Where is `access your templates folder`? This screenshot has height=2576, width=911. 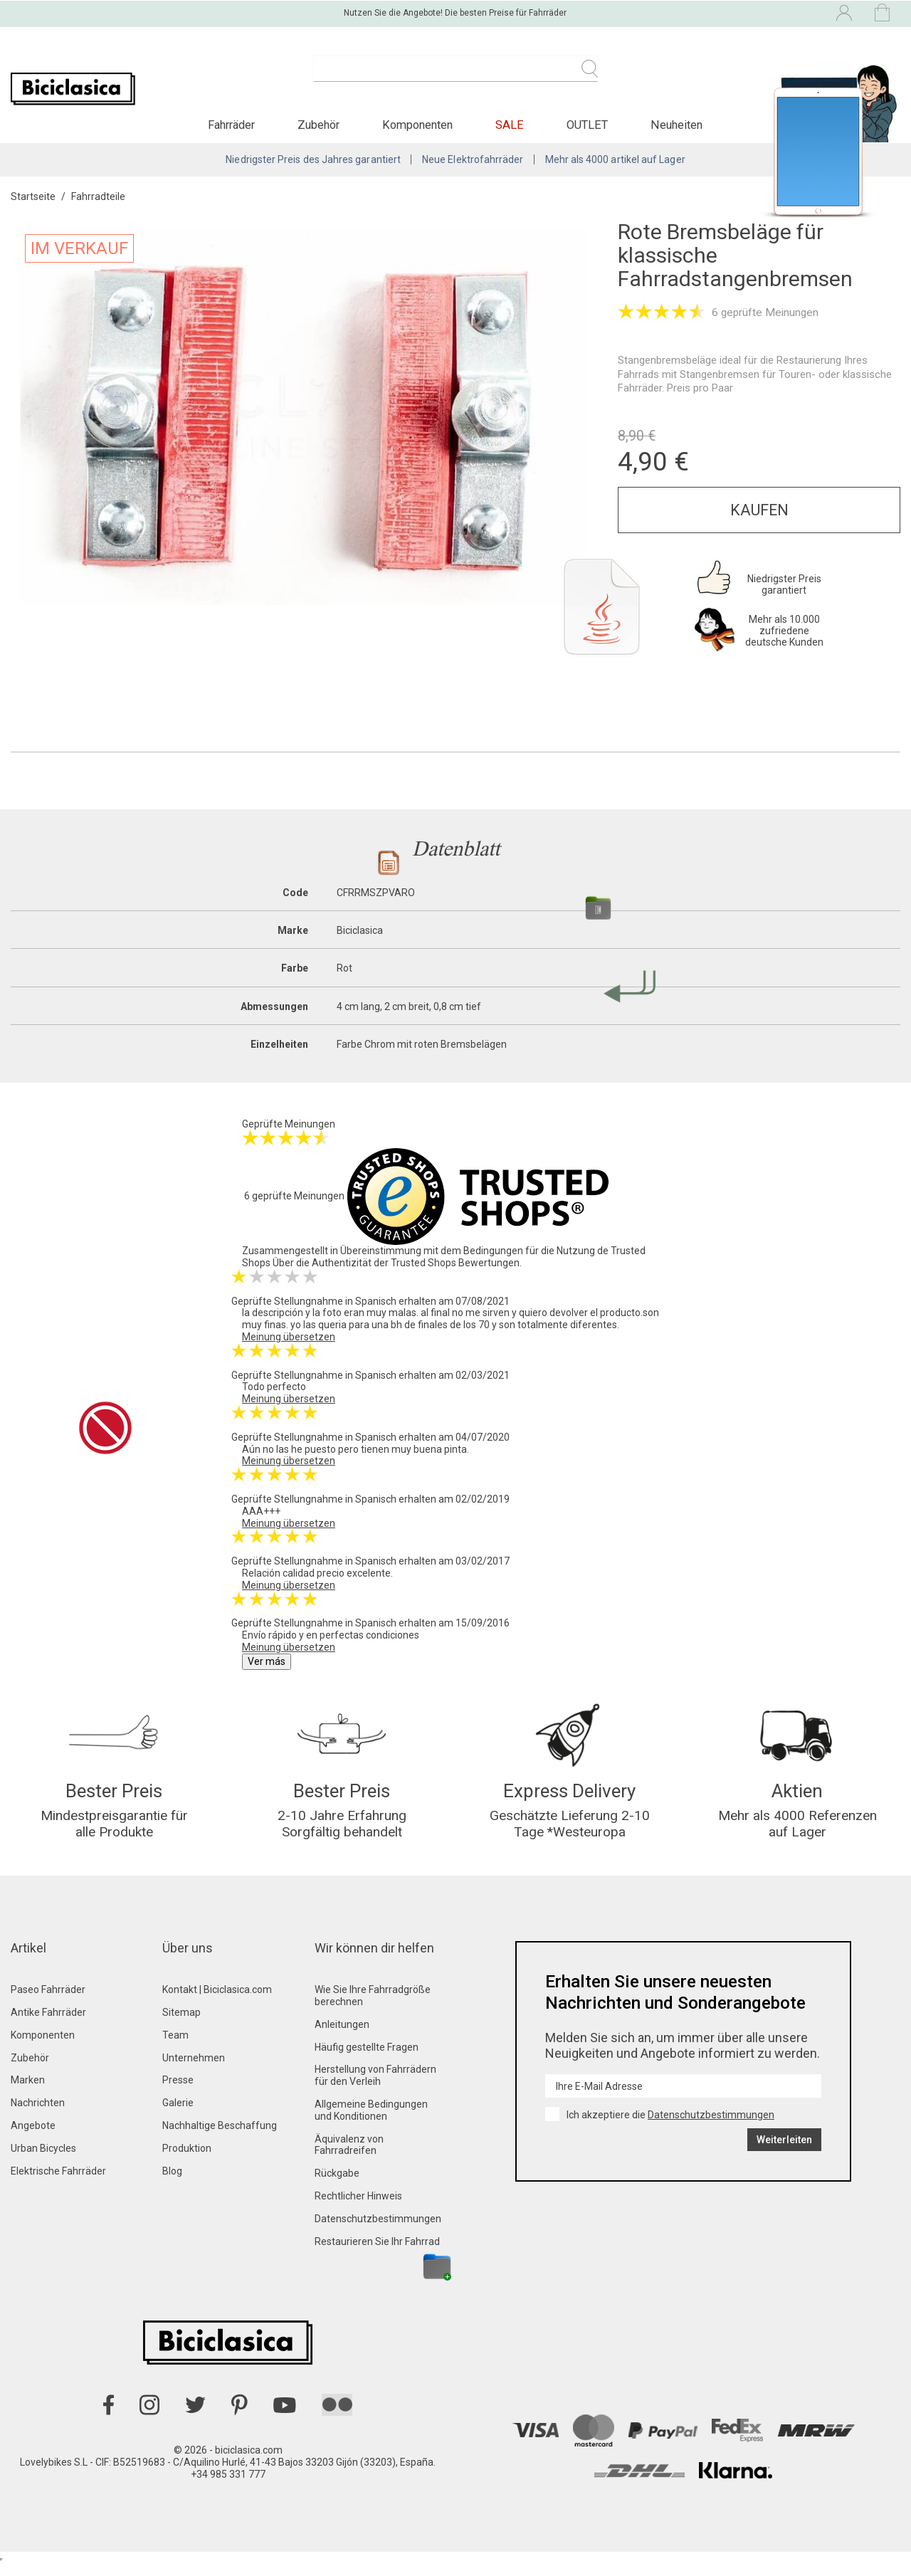
access your templates folder is located at coordinates (598, 908).